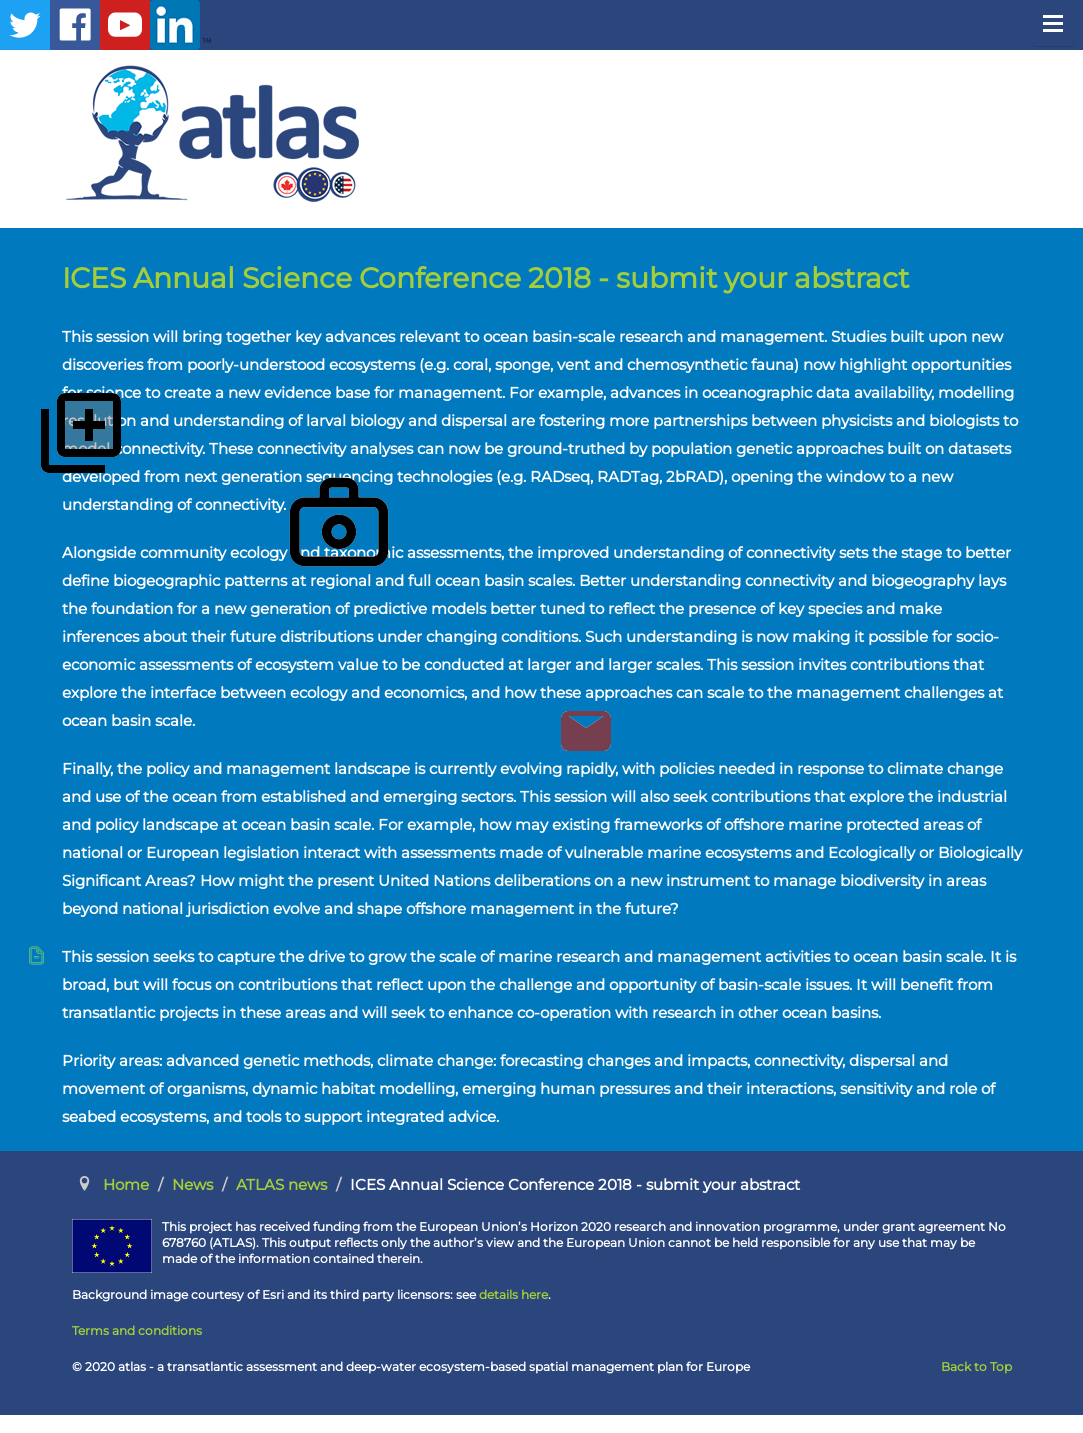 Image resolution: width=1083 pixels, height=1433 pixels. What do you see at coordinates (586, 731) in the screenshot?
I see `open your email inbox` at bounding box center [586, 731].